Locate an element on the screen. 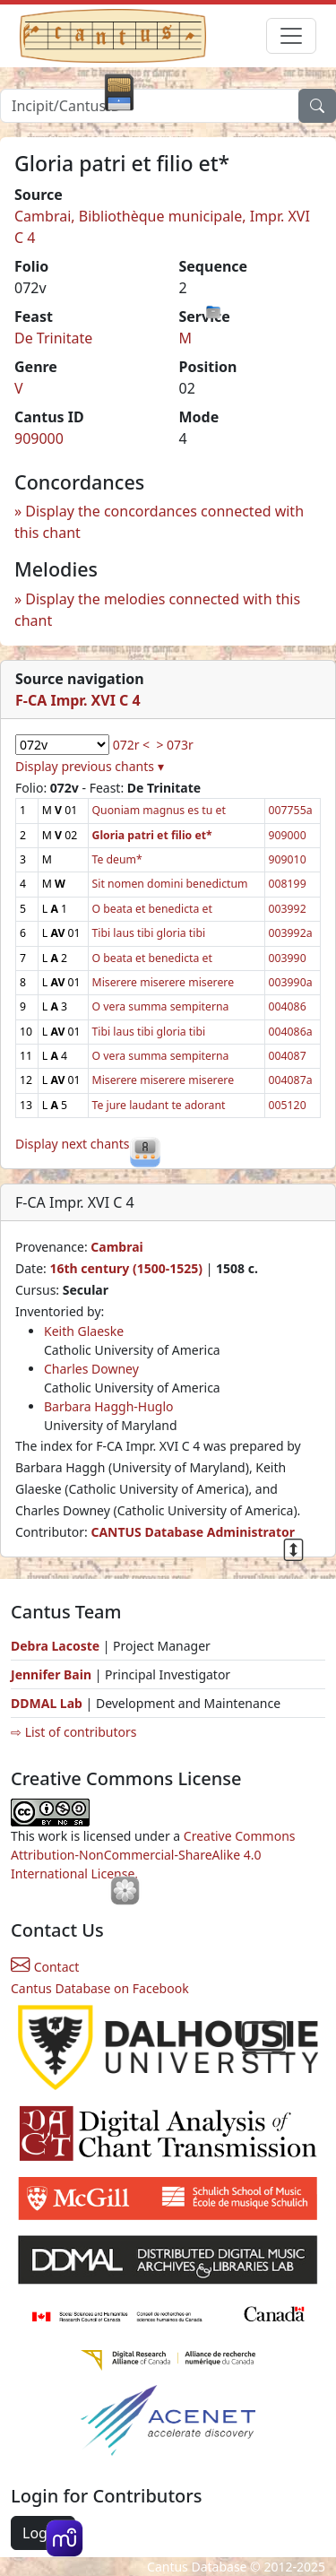 The width and height of the screenshot is (336, 2576). open MuseScore music notation app is located at coordinates (65, 2538).